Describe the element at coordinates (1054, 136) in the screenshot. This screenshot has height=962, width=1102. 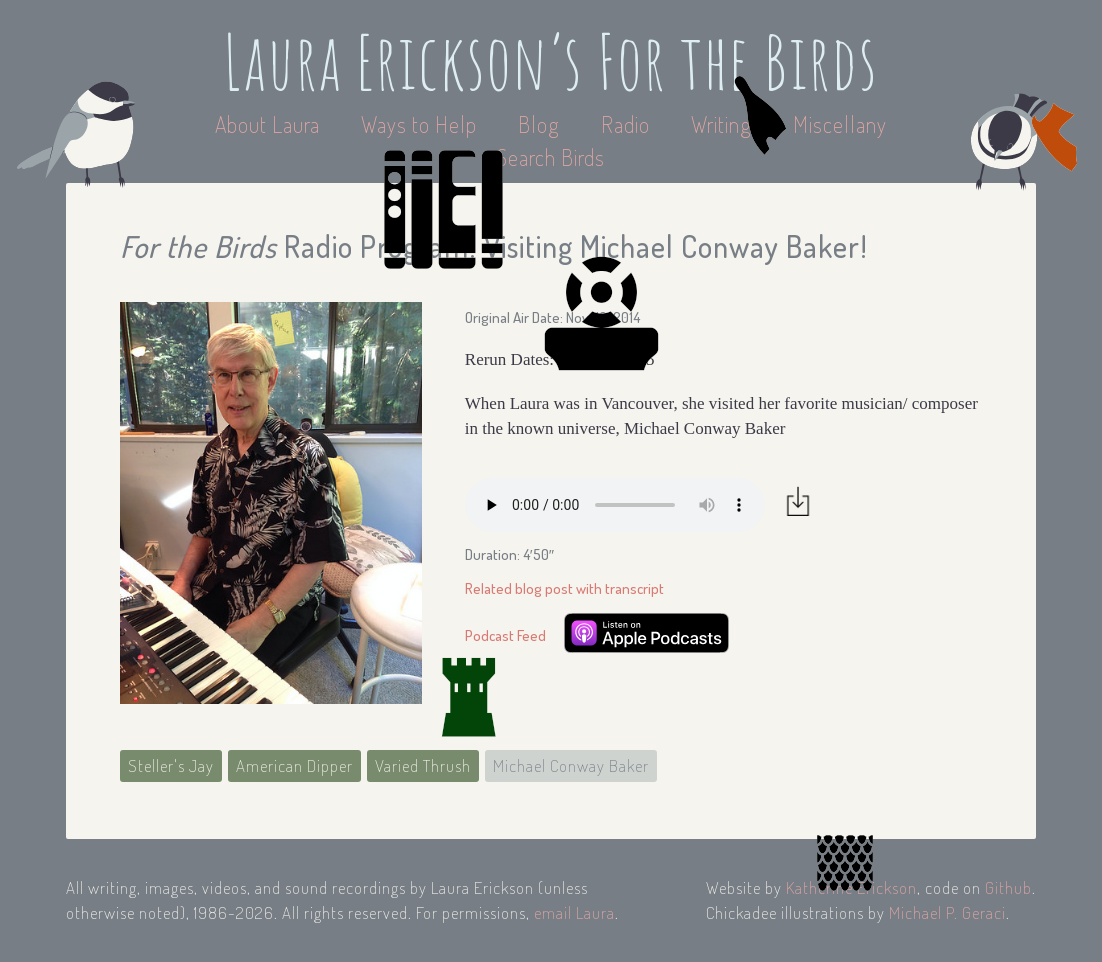
I see `select Peru as your country or region` at that location.